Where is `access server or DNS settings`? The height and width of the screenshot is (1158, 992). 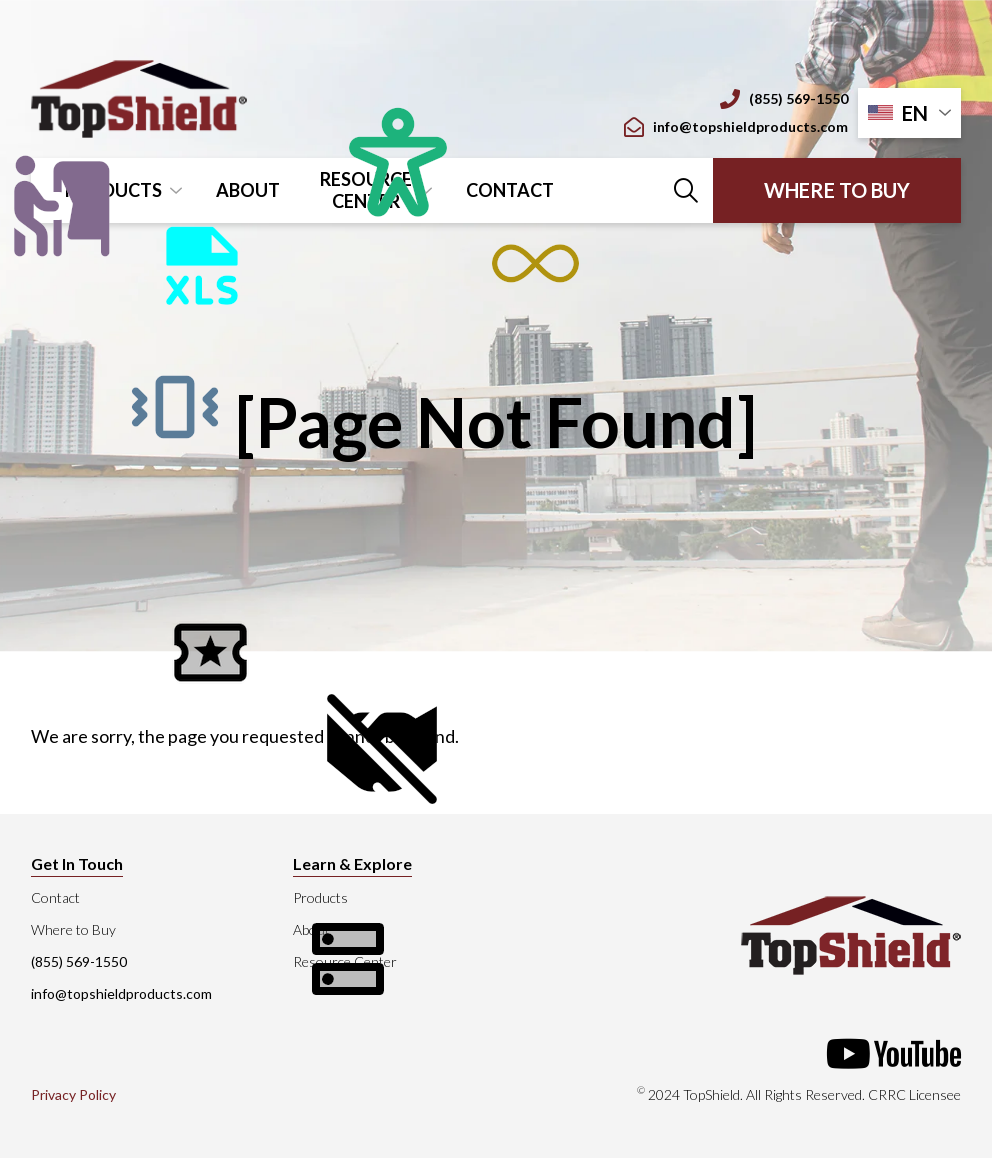
access server or DNS settings is located at coordinates (348, 959).